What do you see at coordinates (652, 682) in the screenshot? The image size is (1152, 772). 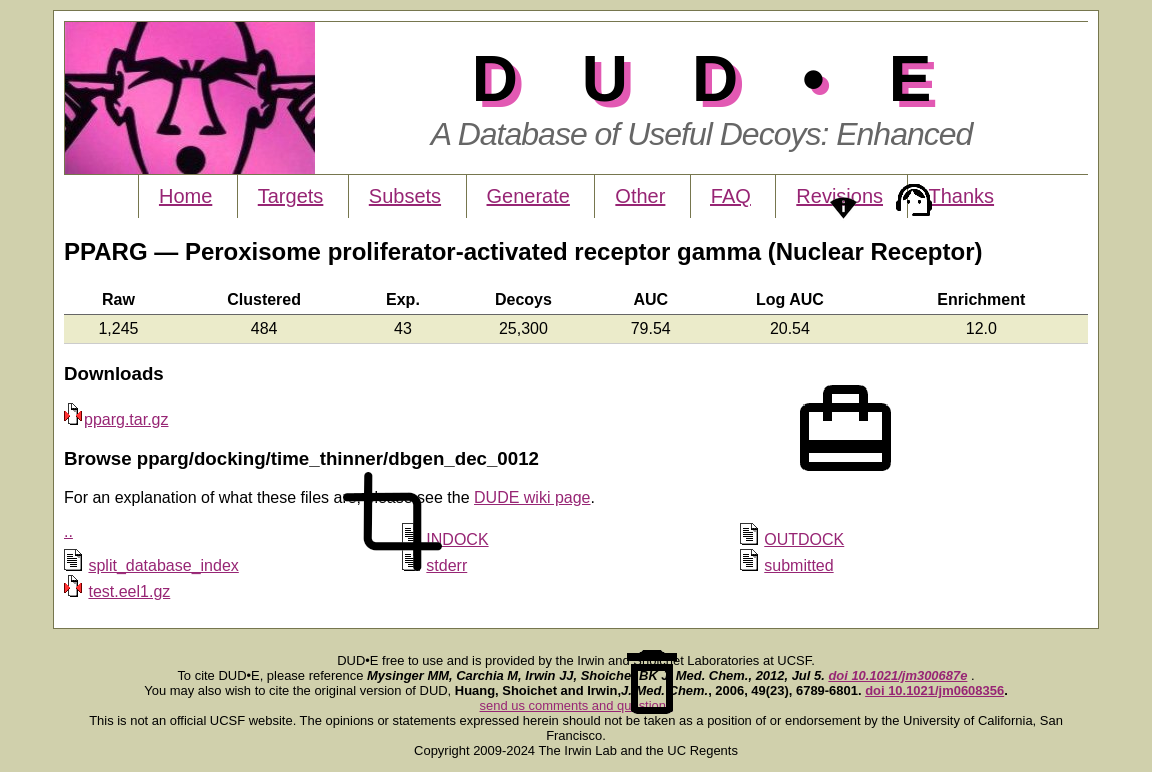 I see `delete selected item` at bounding box center [652, 682].